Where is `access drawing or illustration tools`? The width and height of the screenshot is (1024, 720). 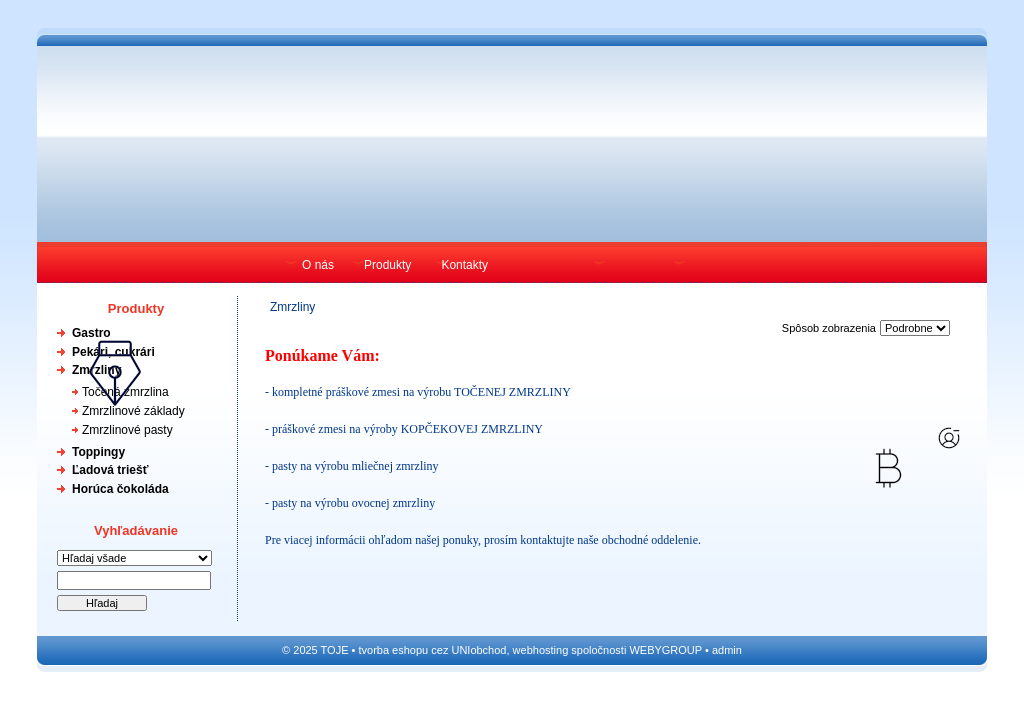
access drawing or illustration tools is located at coordinates (115, 371).